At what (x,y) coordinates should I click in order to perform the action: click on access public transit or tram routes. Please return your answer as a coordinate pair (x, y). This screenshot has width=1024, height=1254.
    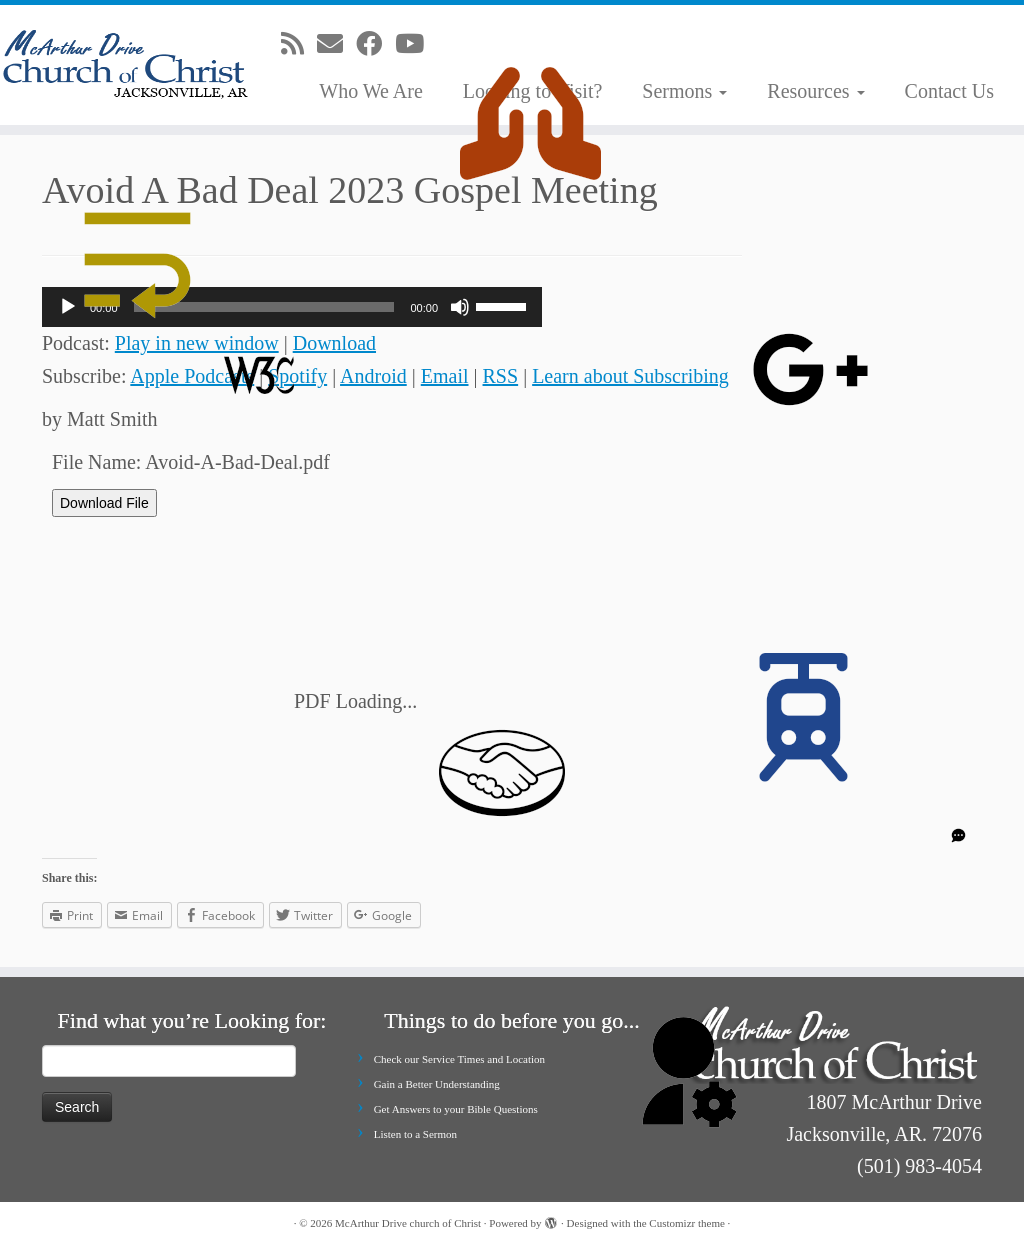
    Looking at the image, I should click on (803, 715).